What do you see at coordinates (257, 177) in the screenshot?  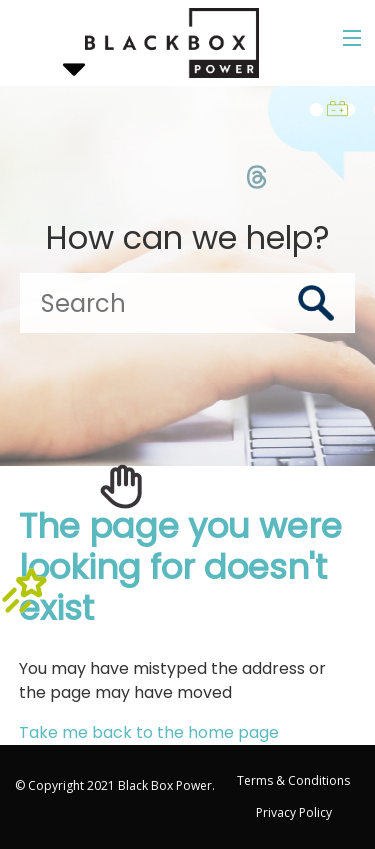 I see `open the Threads app` at bounding box center [257, 177].